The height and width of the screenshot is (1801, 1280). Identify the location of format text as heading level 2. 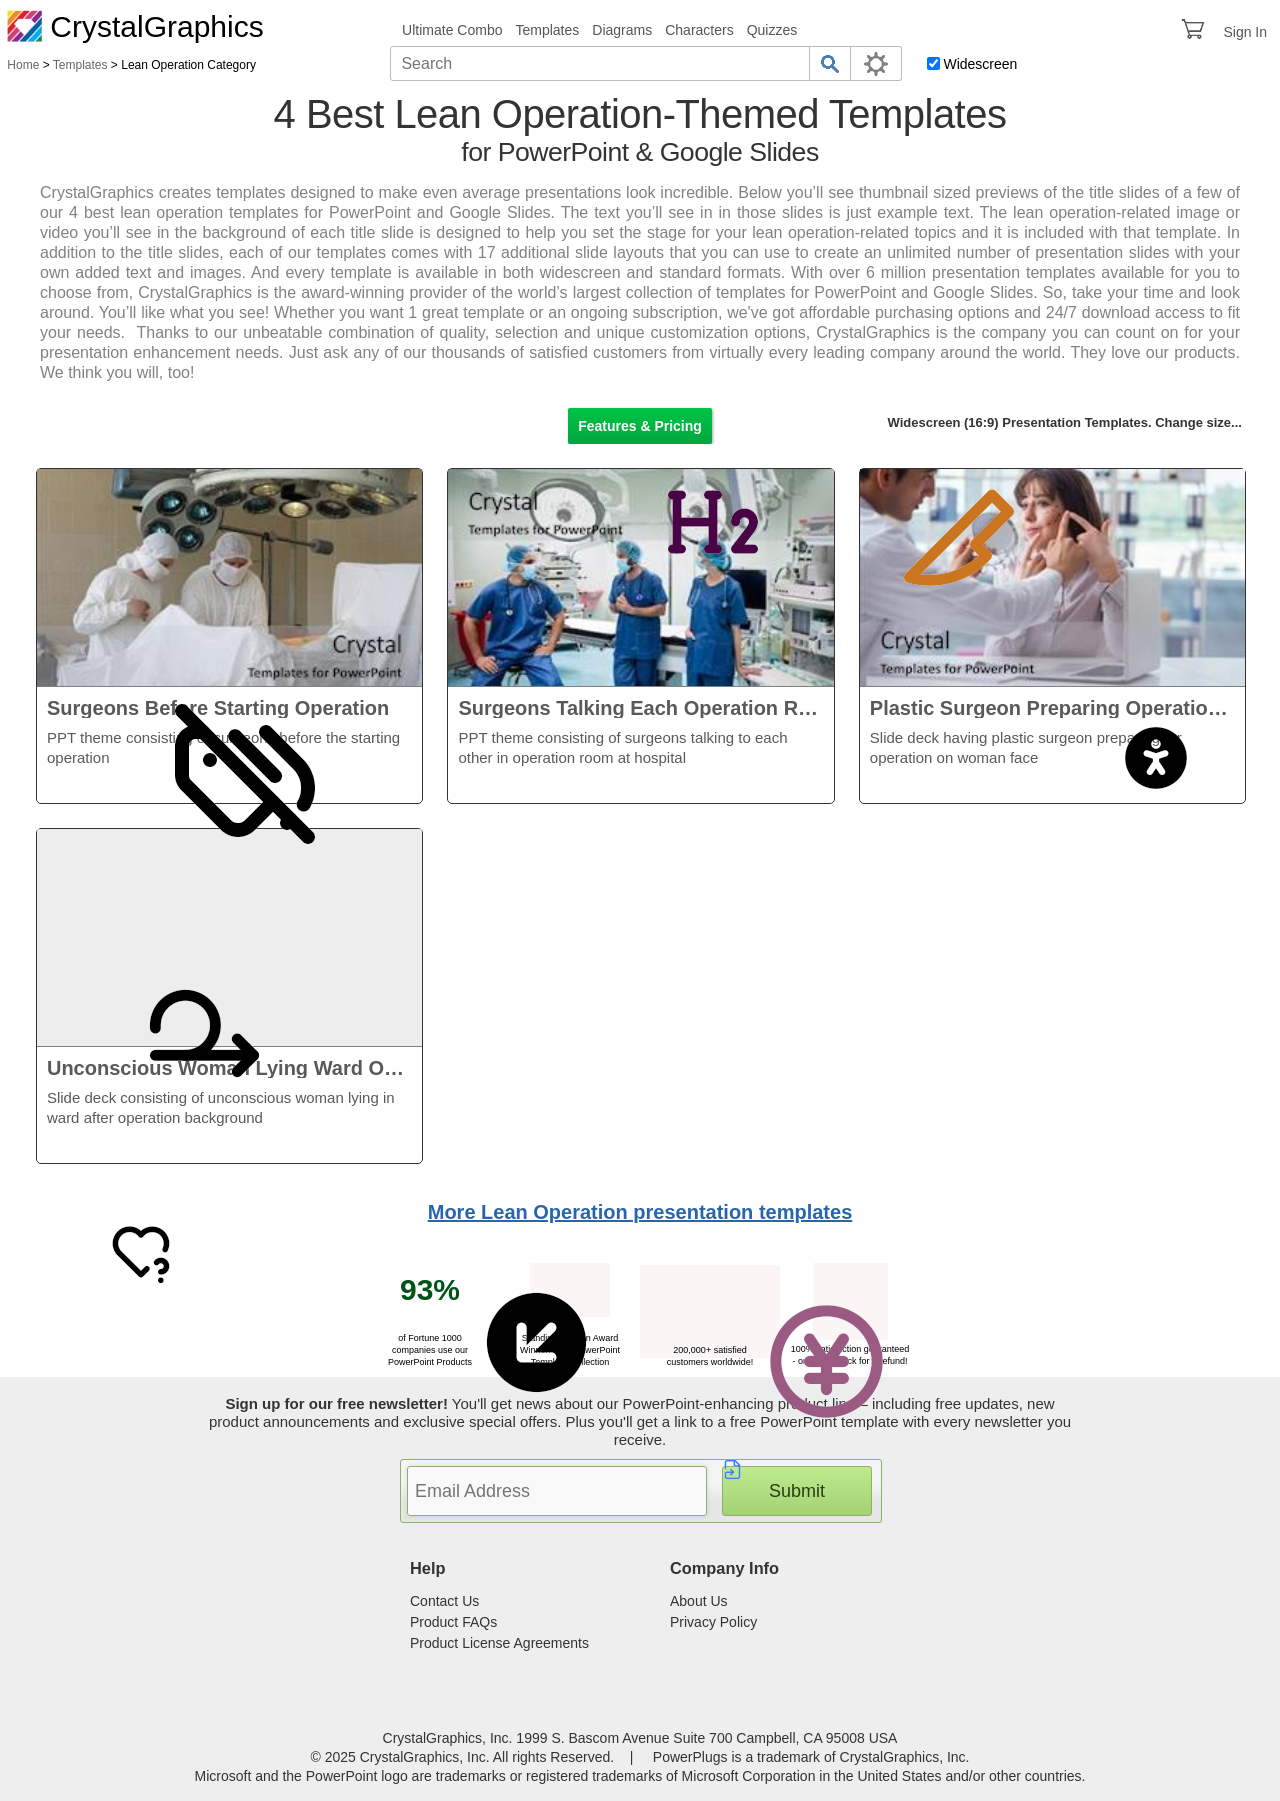
(713, 522).